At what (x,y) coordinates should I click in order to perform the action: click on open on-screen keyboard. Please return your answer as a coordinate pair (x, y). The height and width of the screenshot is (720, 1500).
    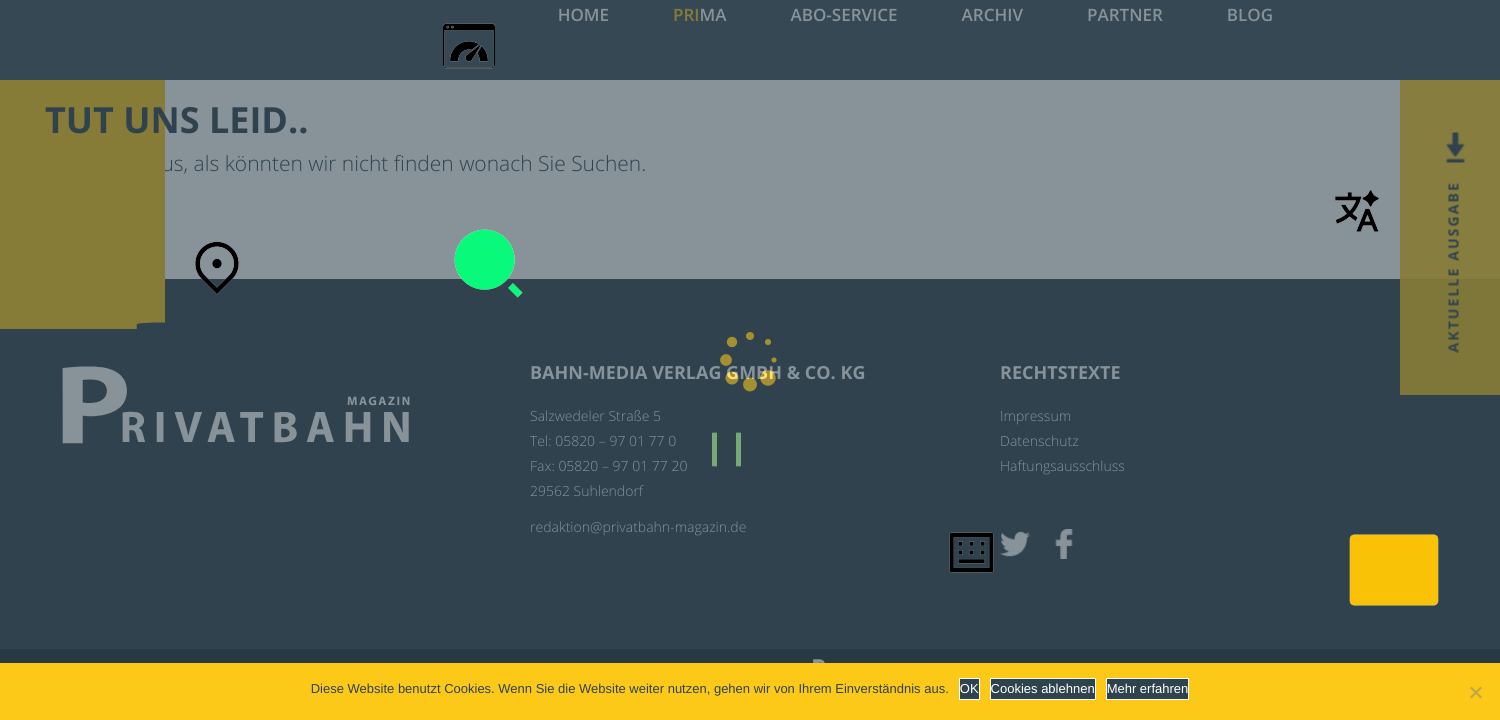
    Looking at the image, I should click on (971, 552).